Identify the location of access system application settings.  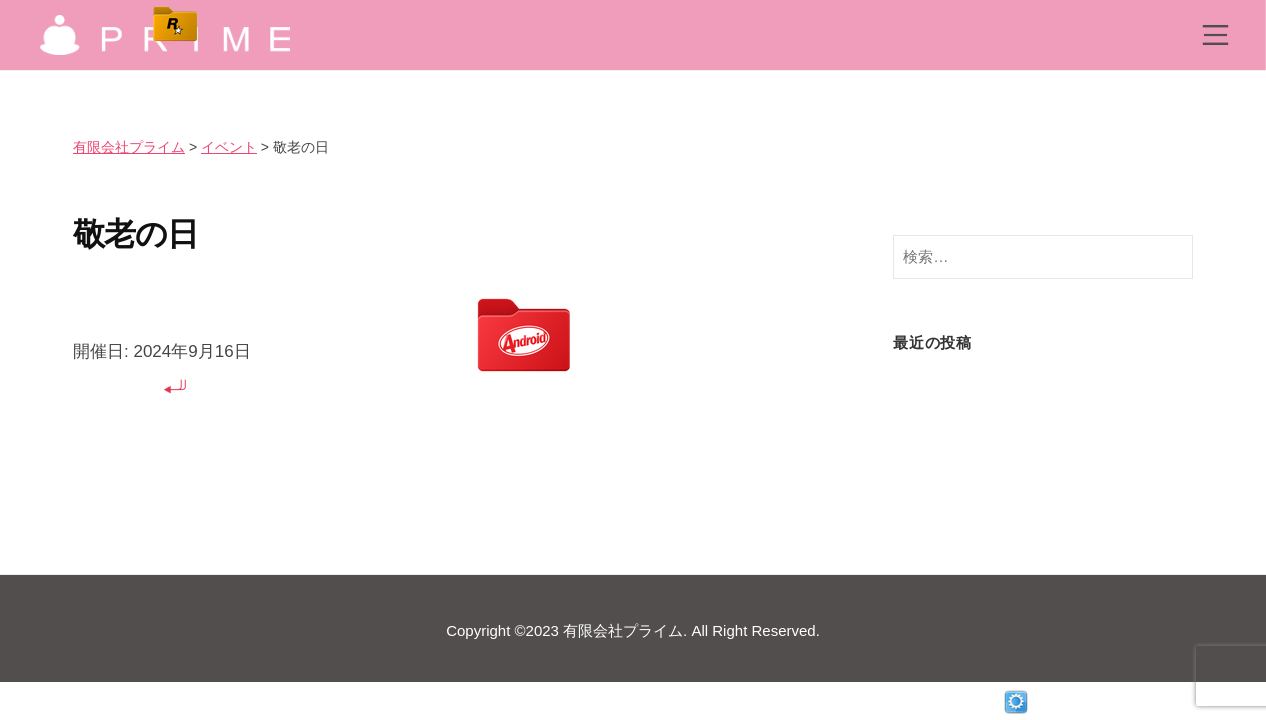
(1016, 702).